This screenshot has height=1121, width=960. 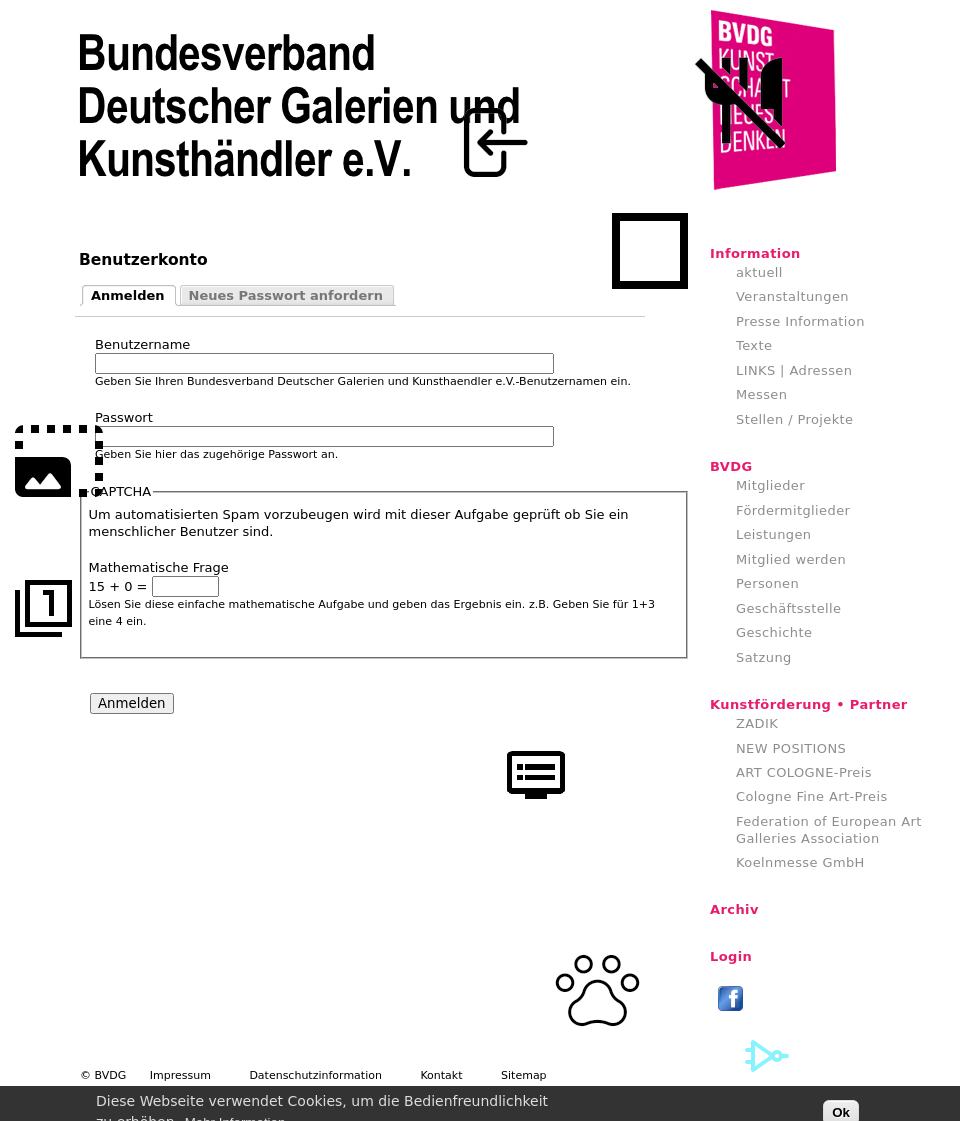 What do you see at coordinates (59, 461) in the screenshot?
I see `resize image to large format` at bounding box center [59, 461].